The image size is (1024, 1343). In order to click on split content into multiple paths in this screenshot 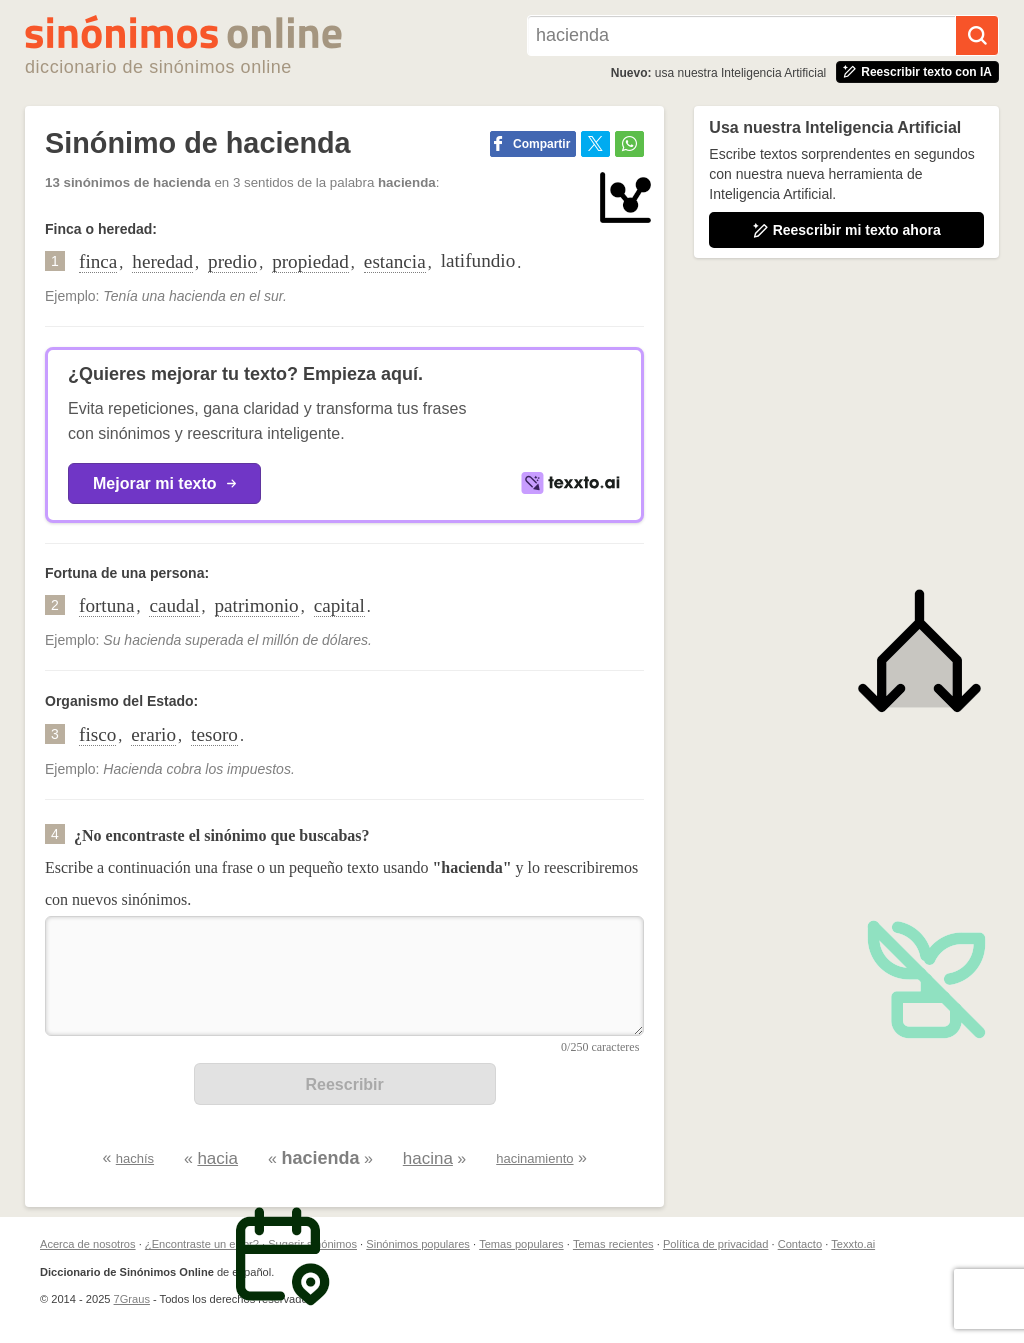, I will do `click(919, 655)`.